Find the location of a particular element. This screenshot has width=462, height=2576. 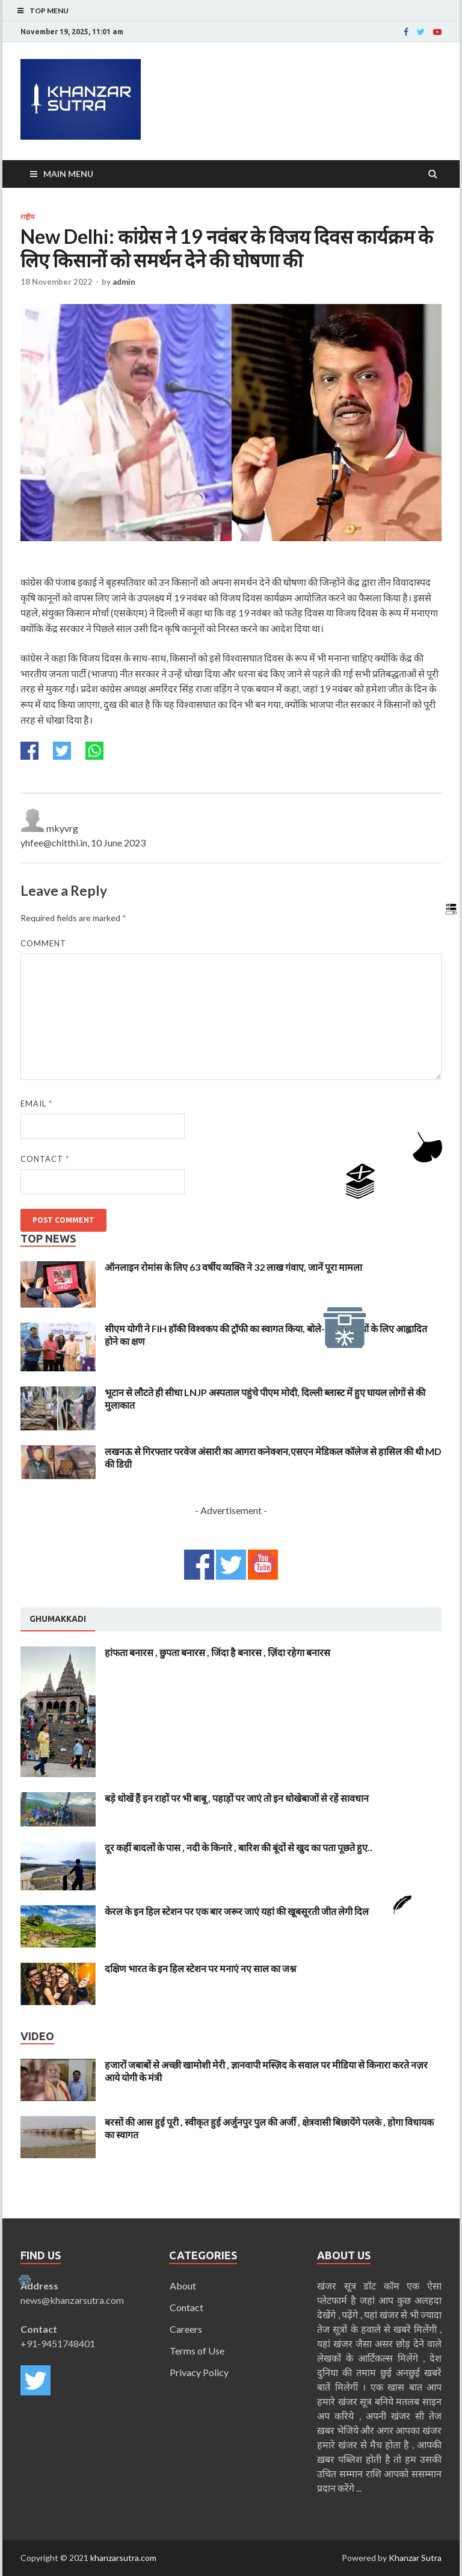

access cooling or refrigeration settings is located at coordinates (345, 1327).